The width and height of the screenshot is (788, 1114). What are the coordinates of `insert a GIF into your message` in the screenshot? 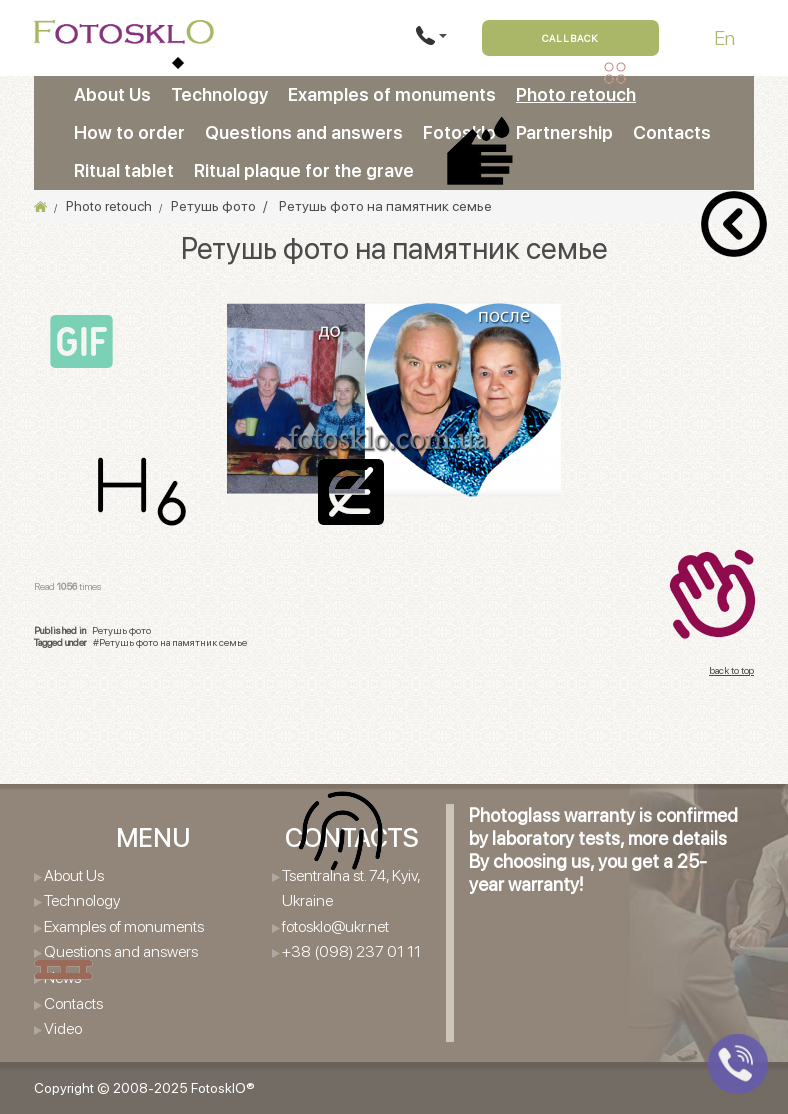 It's located at (81, 341).